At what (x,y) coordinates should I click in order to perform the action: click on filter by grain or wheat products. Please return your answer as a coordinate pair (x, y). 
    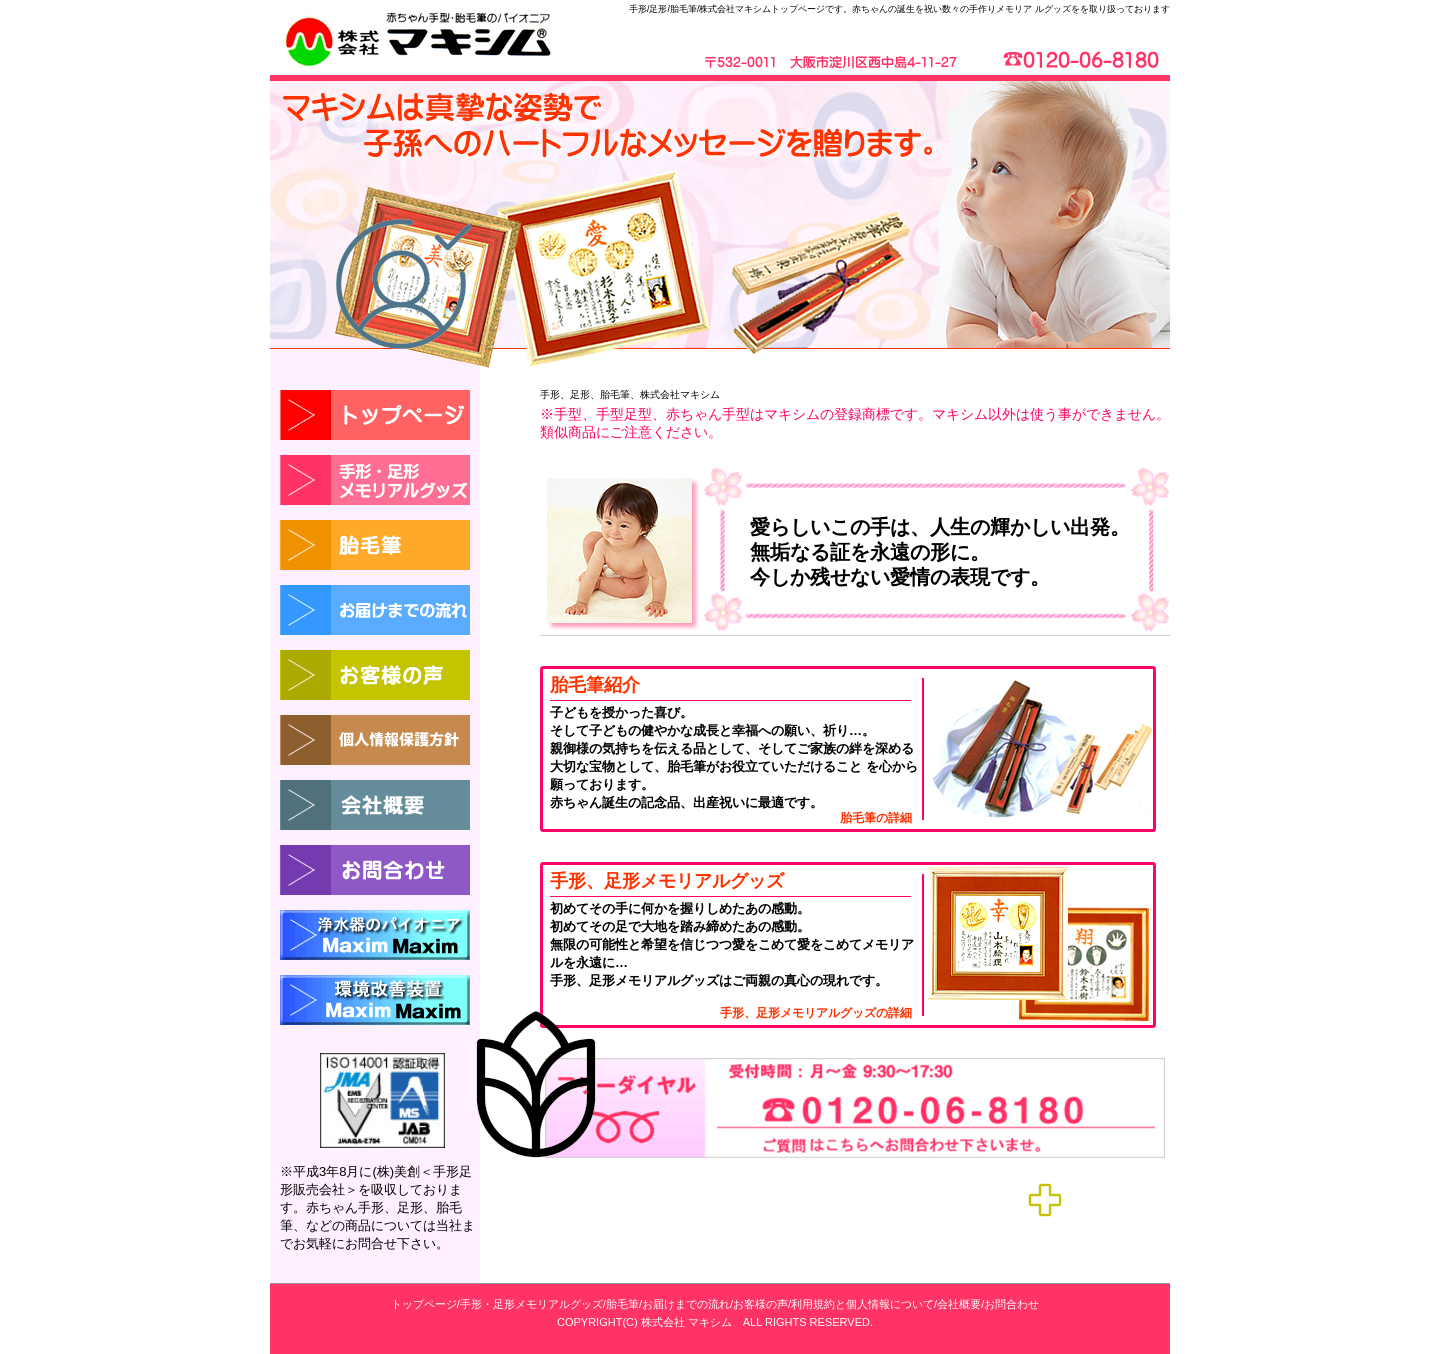
    Looking at the image, I should click on (536, 1087).